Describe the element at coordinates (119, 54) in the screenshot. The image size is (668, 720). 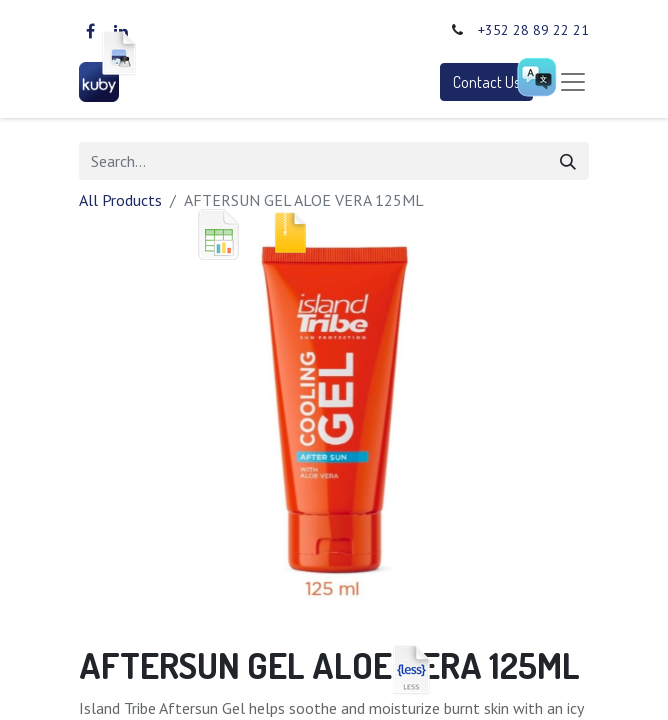
I see `a generic image file` at that location.